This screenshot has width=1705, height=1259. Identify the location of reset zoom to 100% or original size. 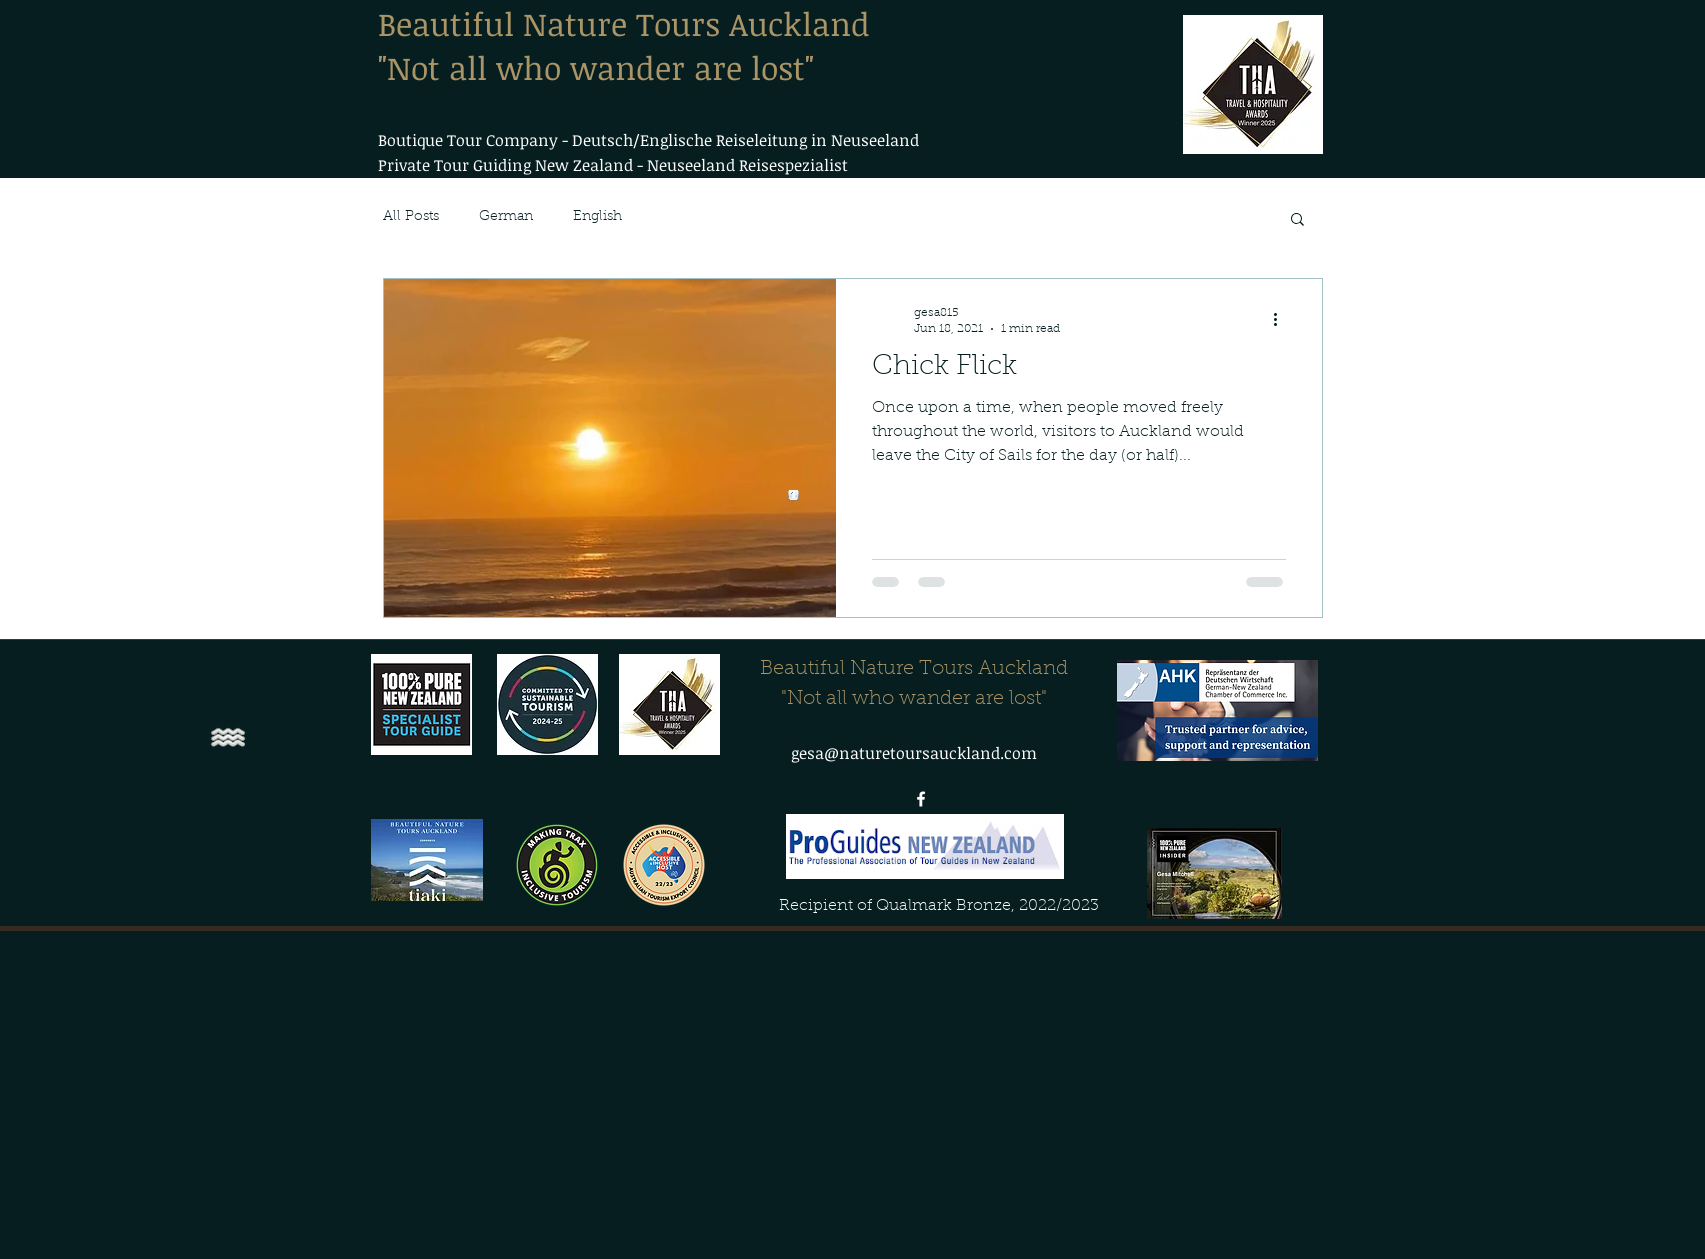
(793, 494).